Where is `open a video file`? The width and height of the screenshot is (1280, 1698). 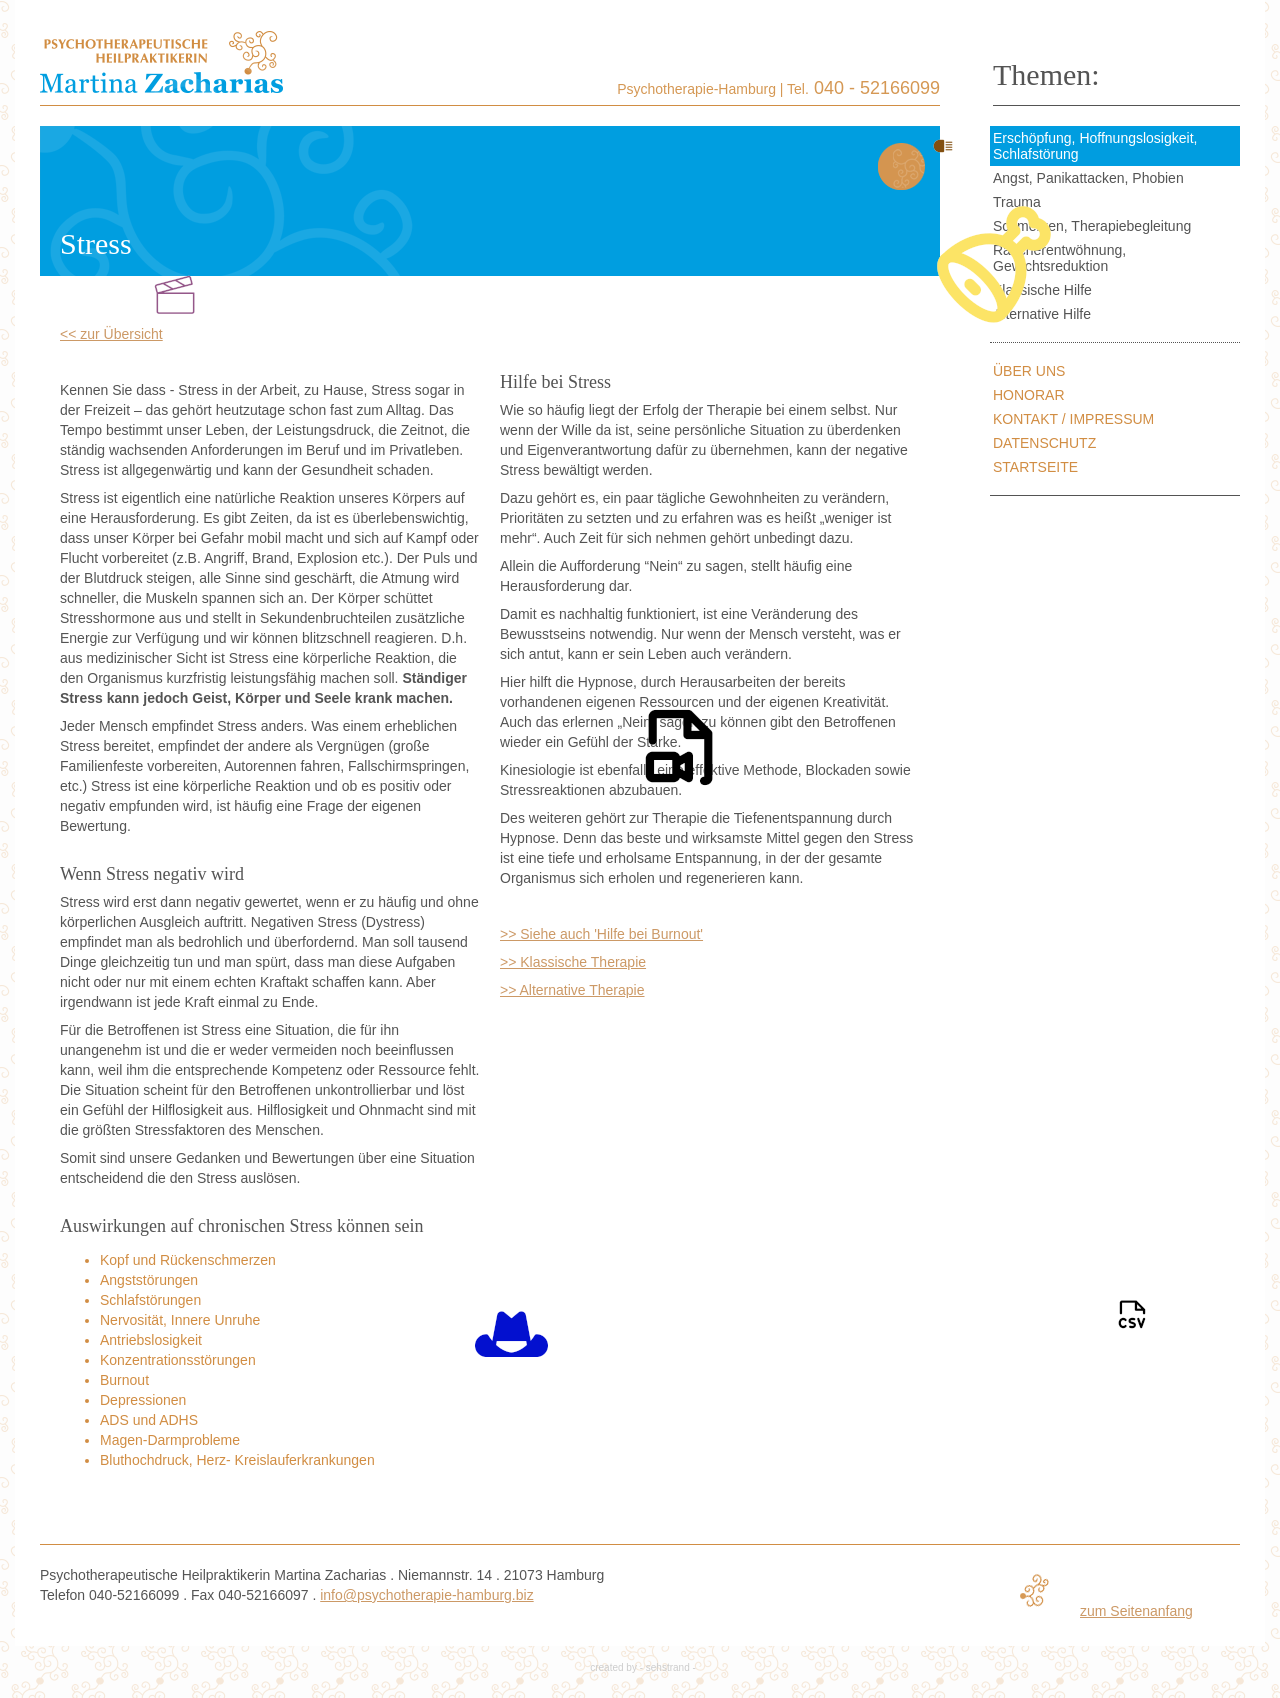
open a video file is located at coordinates (680, 747).